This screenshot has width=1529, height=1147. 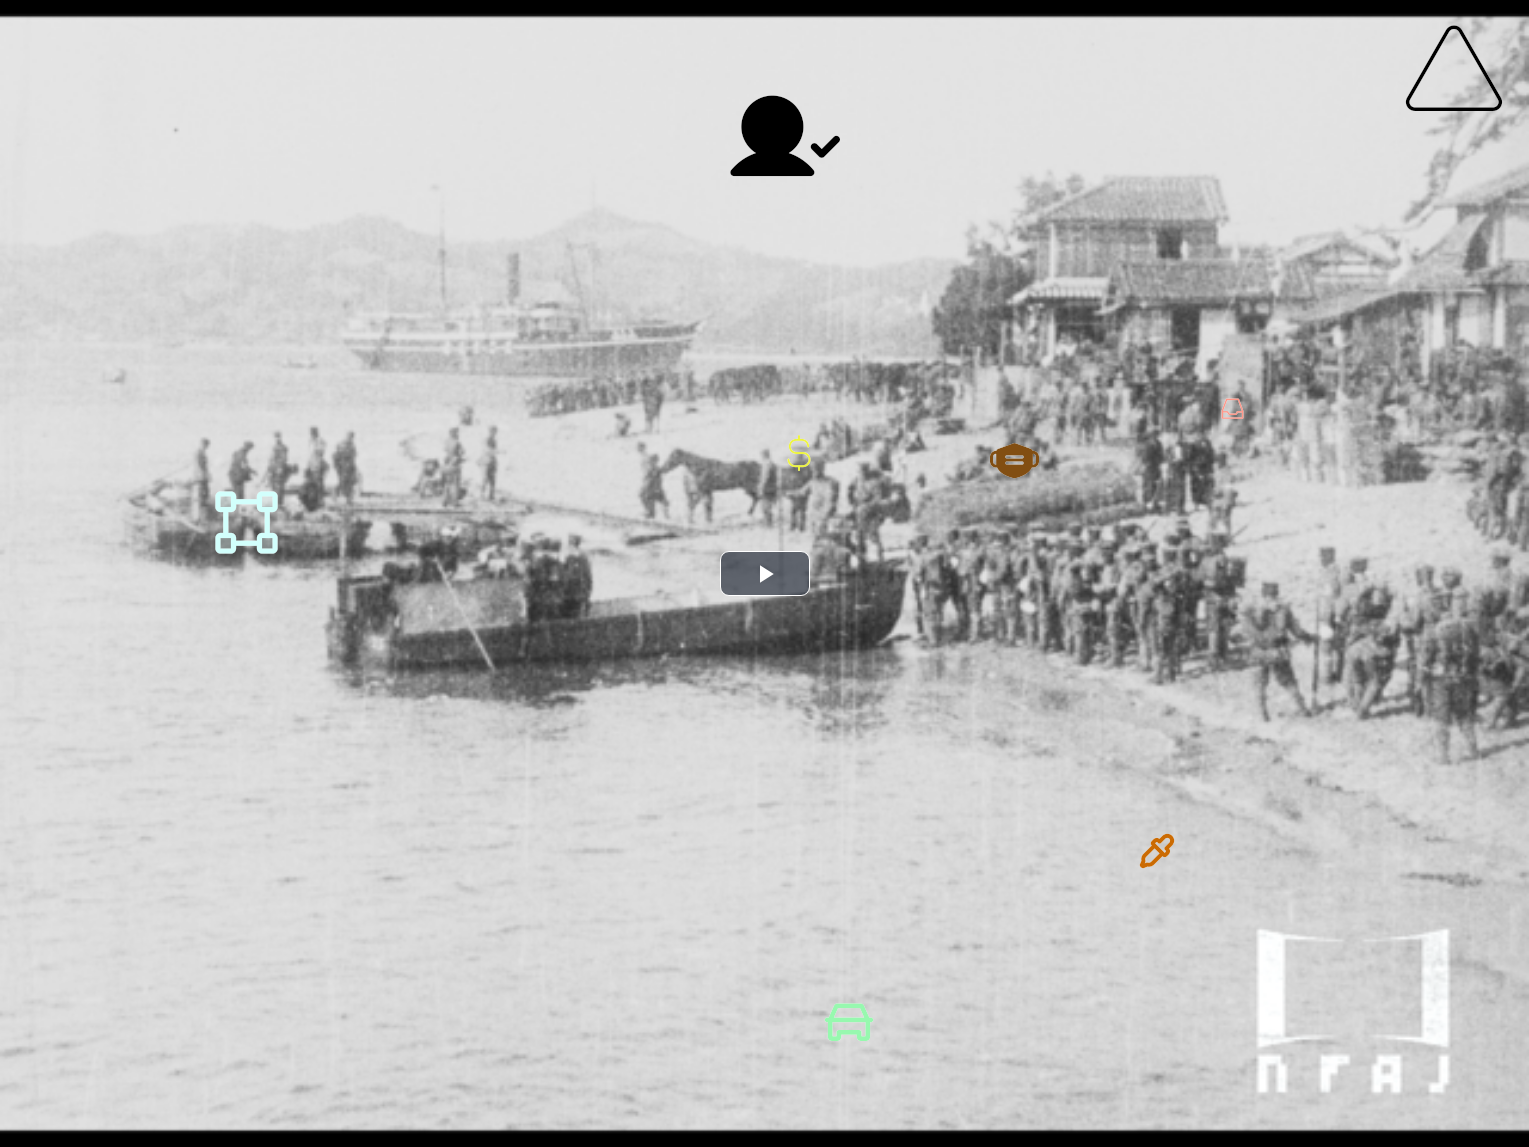 I want to click on adjust selection boundaries, so click(x=246, y=522).